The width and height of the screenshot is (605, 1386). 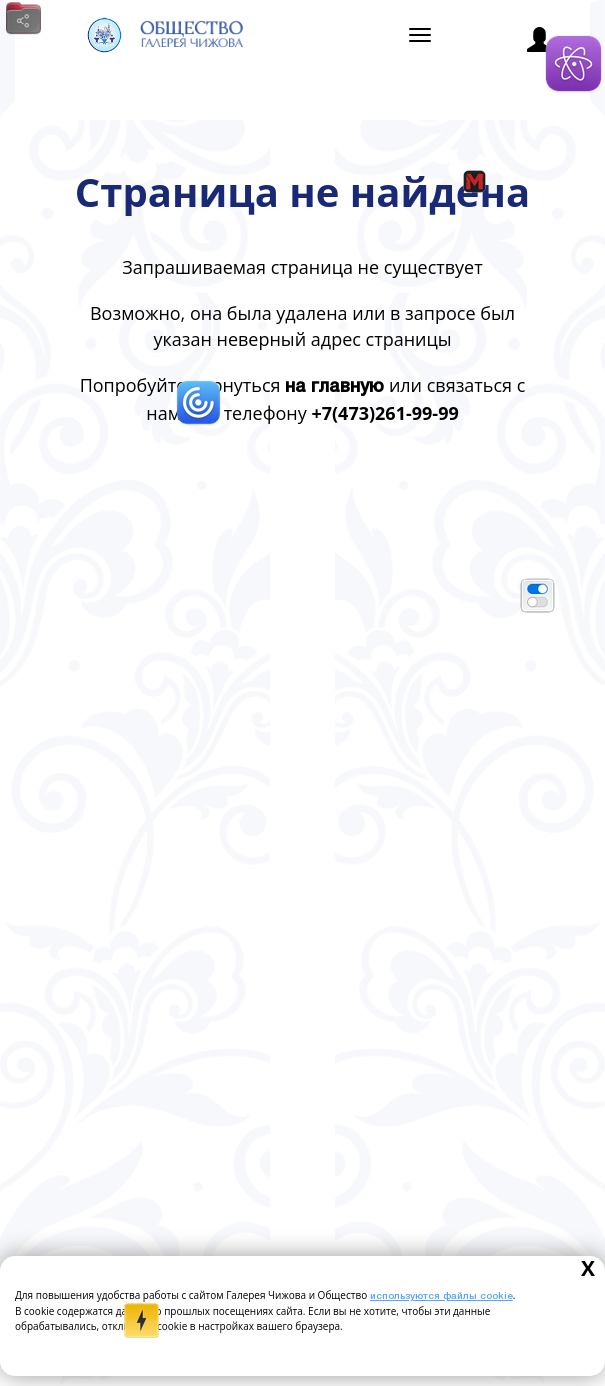 I want to click on launch Metro 2033 game, so click(x=474, y=181).